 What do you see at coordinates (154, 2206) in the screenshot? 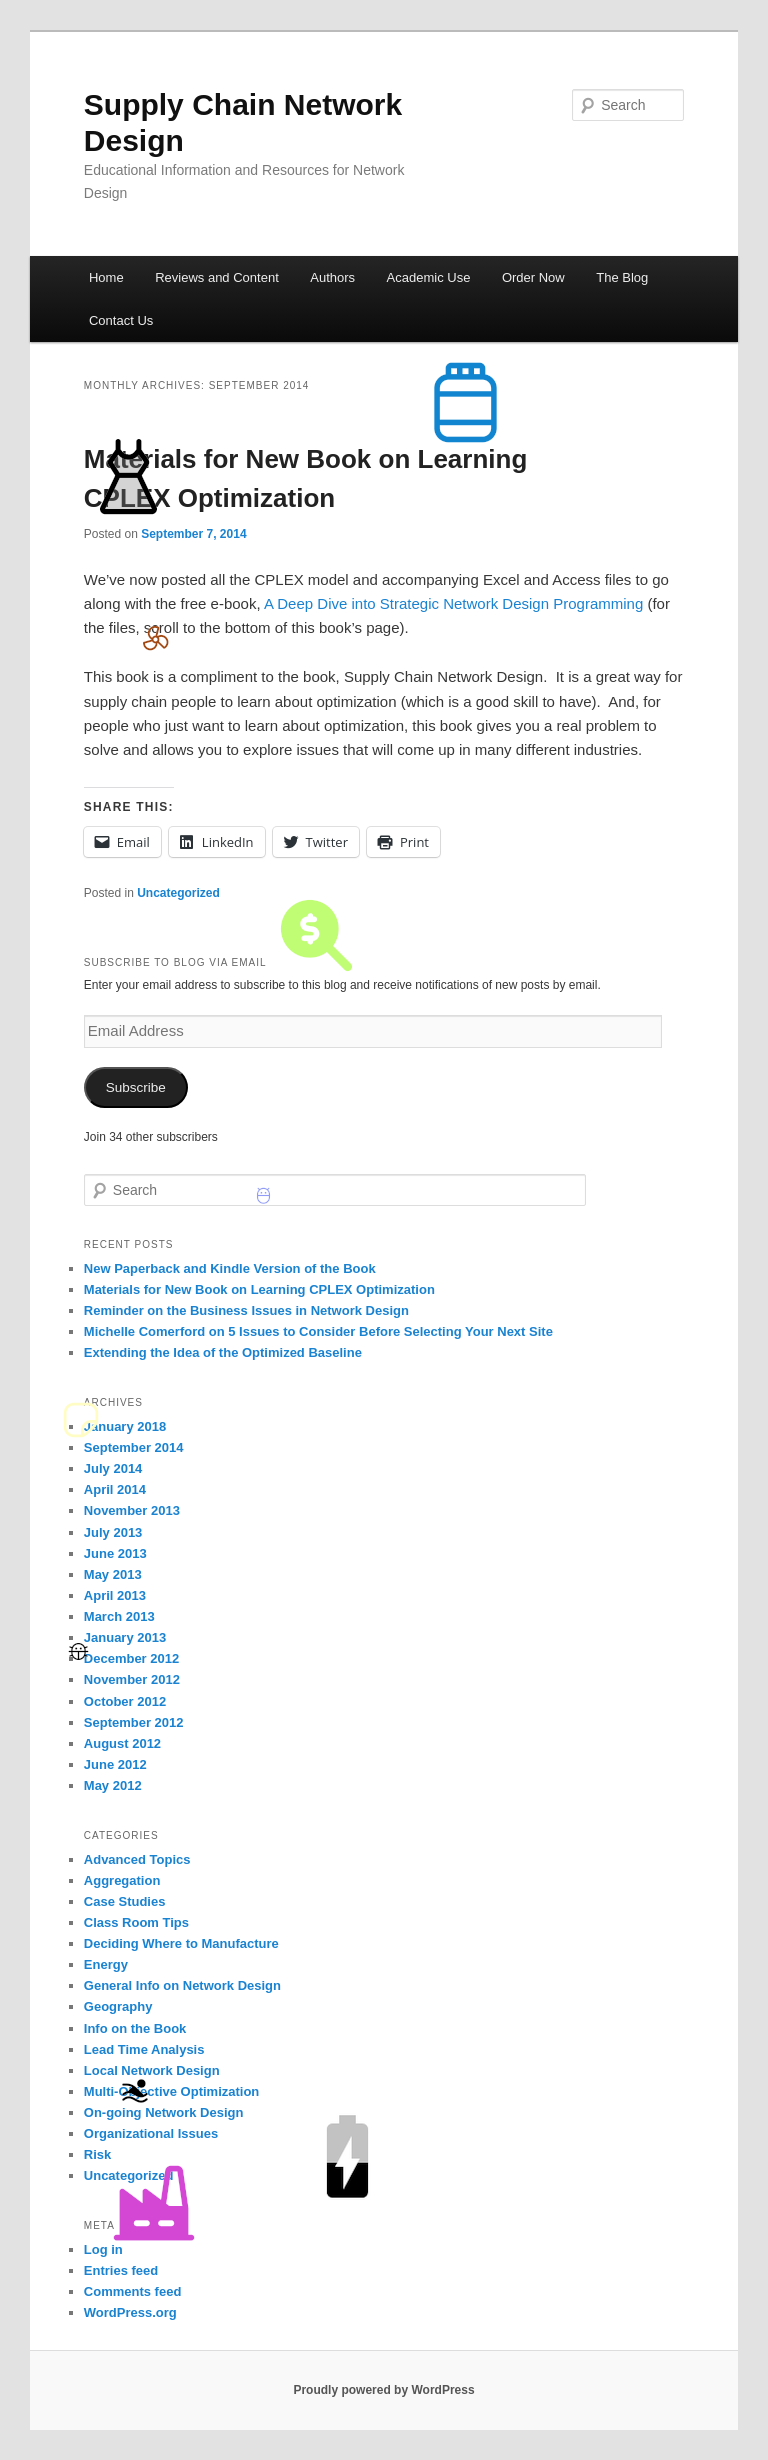
I see `view manufacturing or production settings` at bounding box center [154, 2206].